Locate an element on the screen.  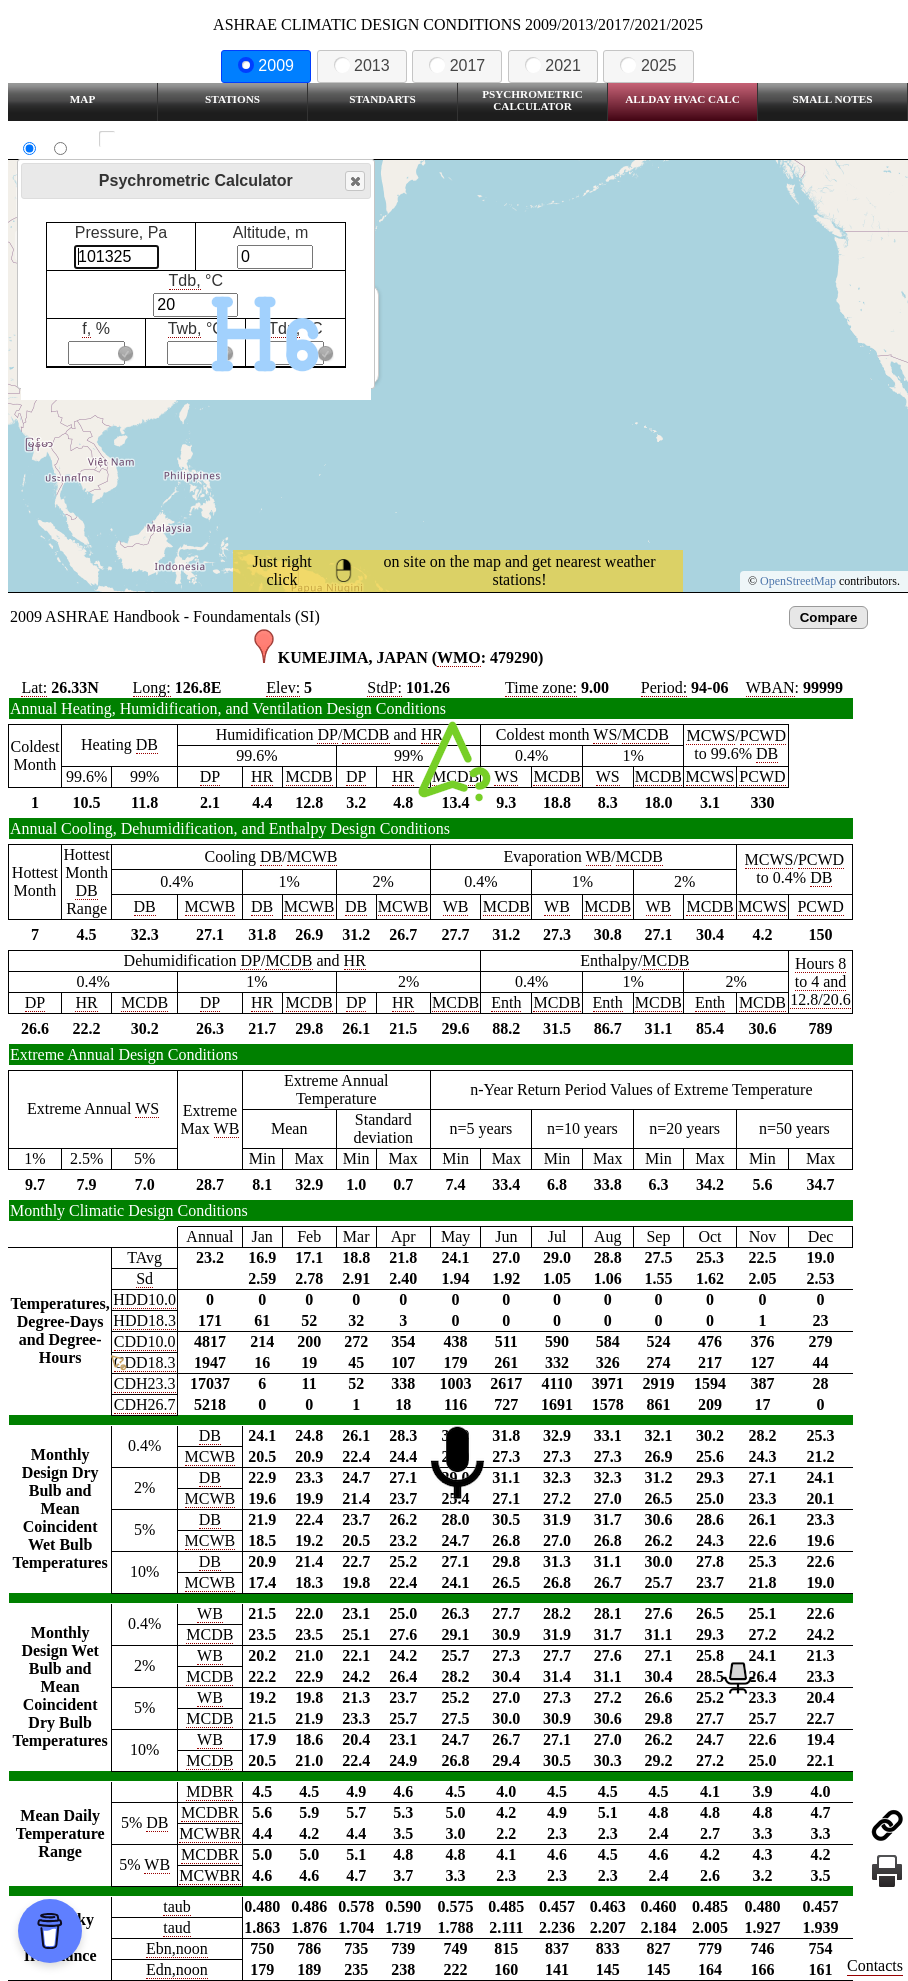
cursor interaction disabled or unavailable is located at coordinates (118, 1362).